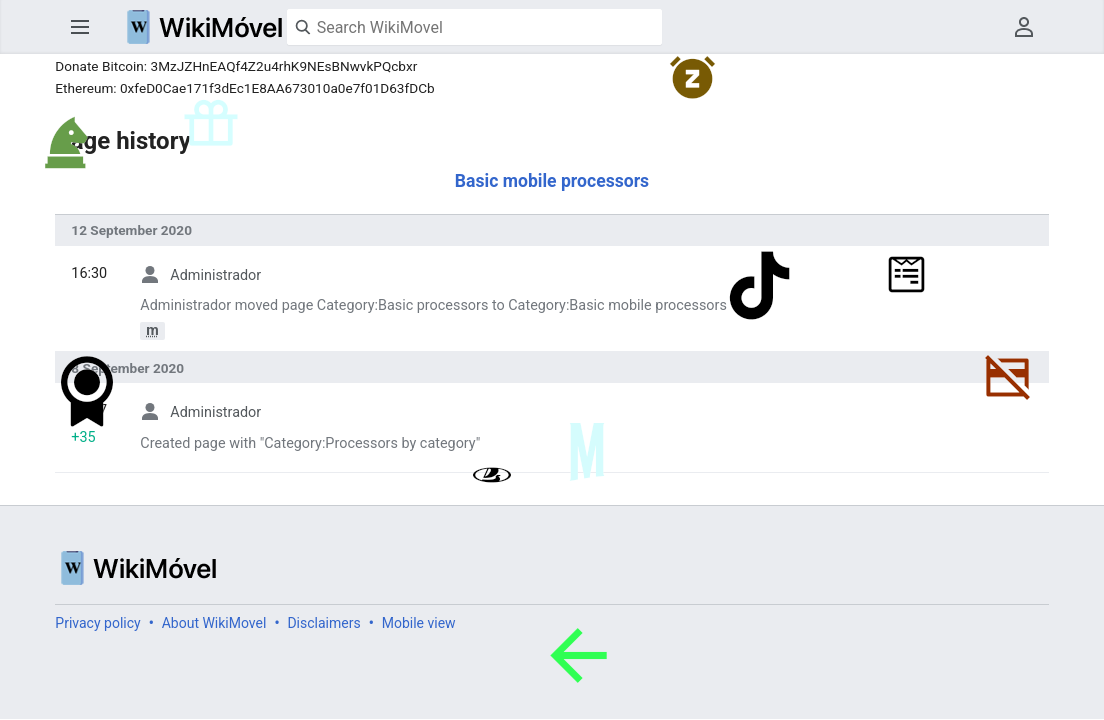  What do you see at coordinates (211, 124) in the screenshot?
I see `view gifts or rewards` at bounding box center [211, 124].